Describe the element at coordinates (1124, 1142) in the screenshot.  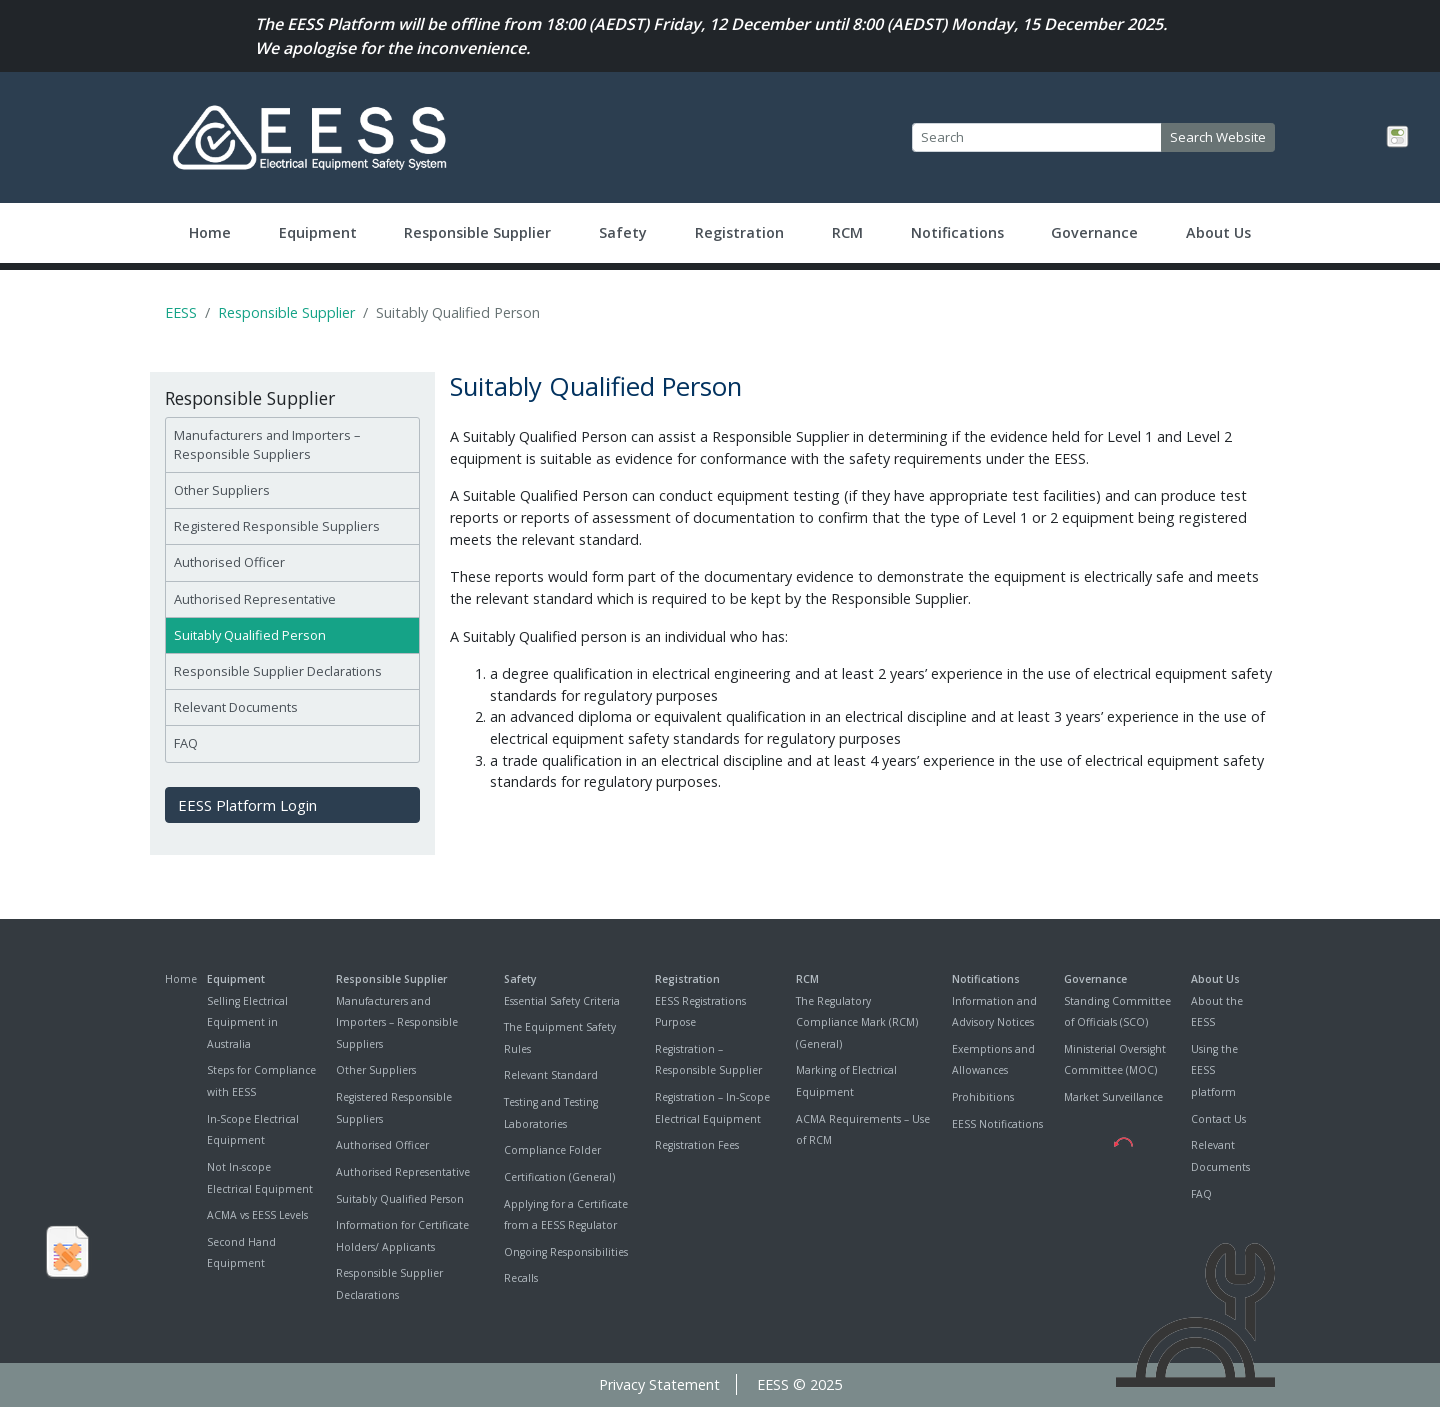
I see `undo the last action` at that location.